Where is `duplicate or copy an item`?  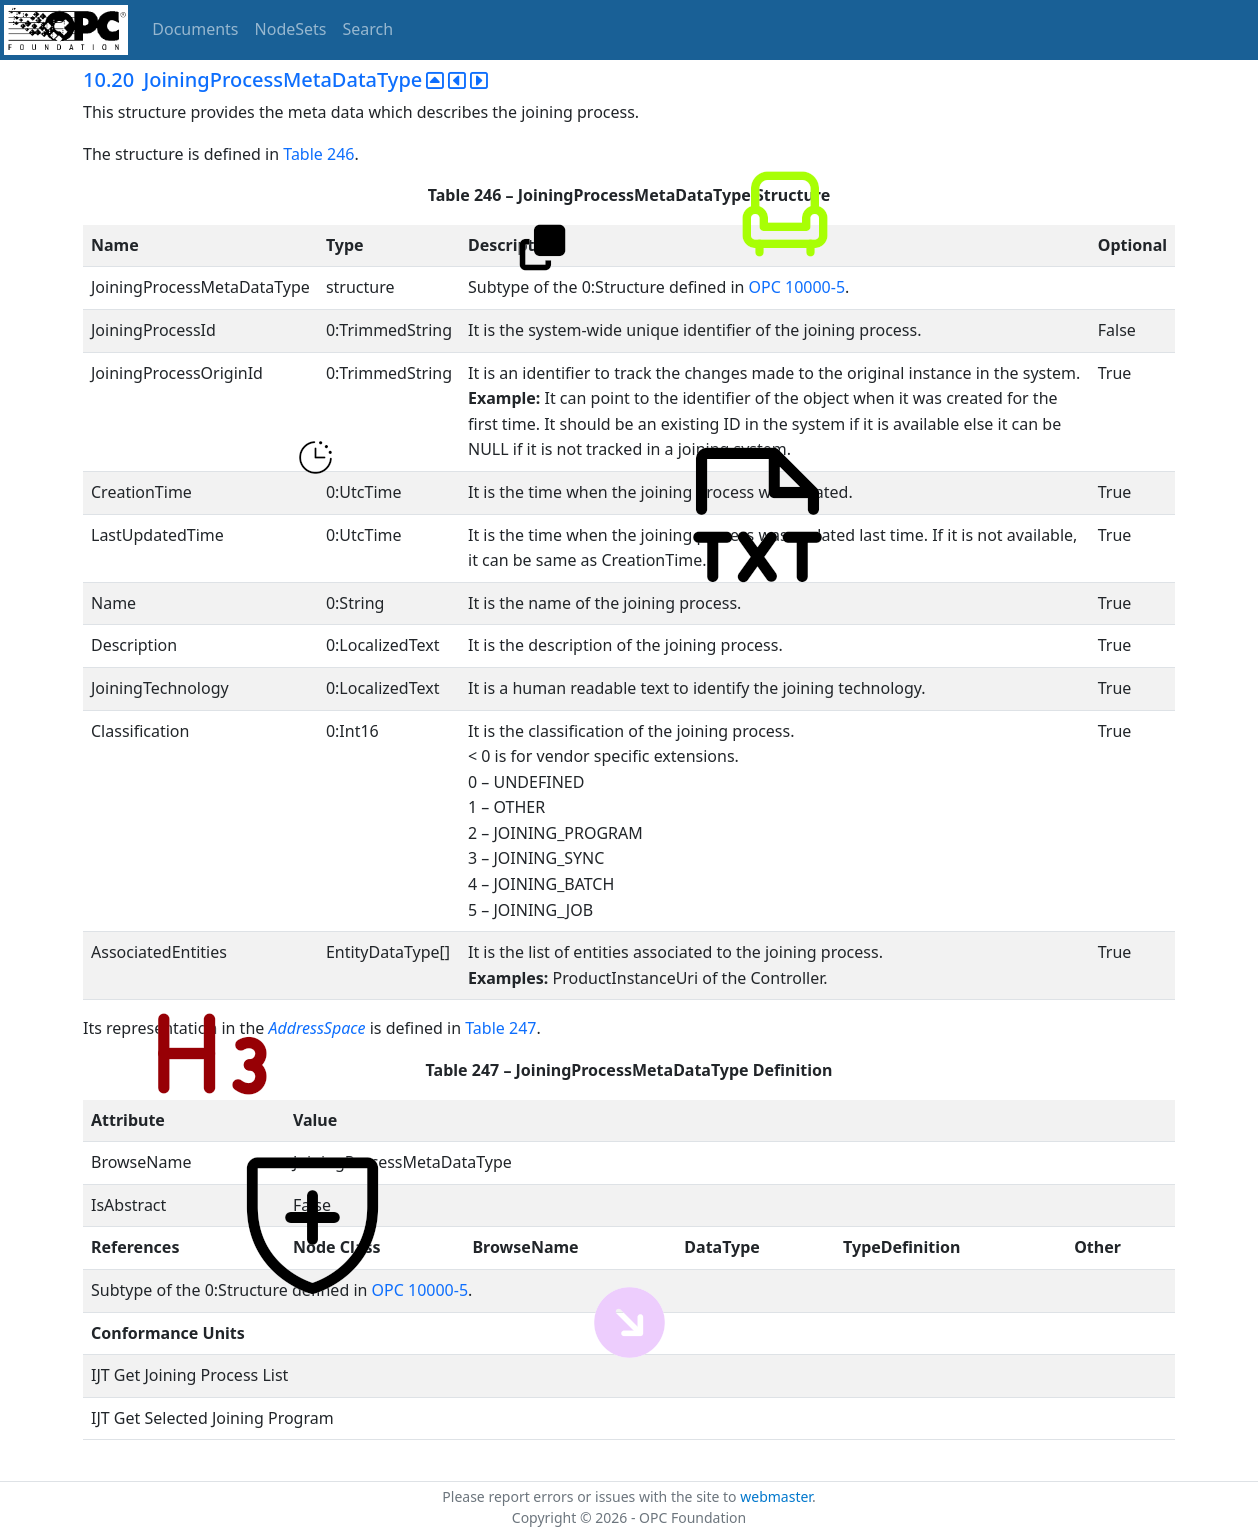
duplicate or copy an item is located at coordinates (542, 247).